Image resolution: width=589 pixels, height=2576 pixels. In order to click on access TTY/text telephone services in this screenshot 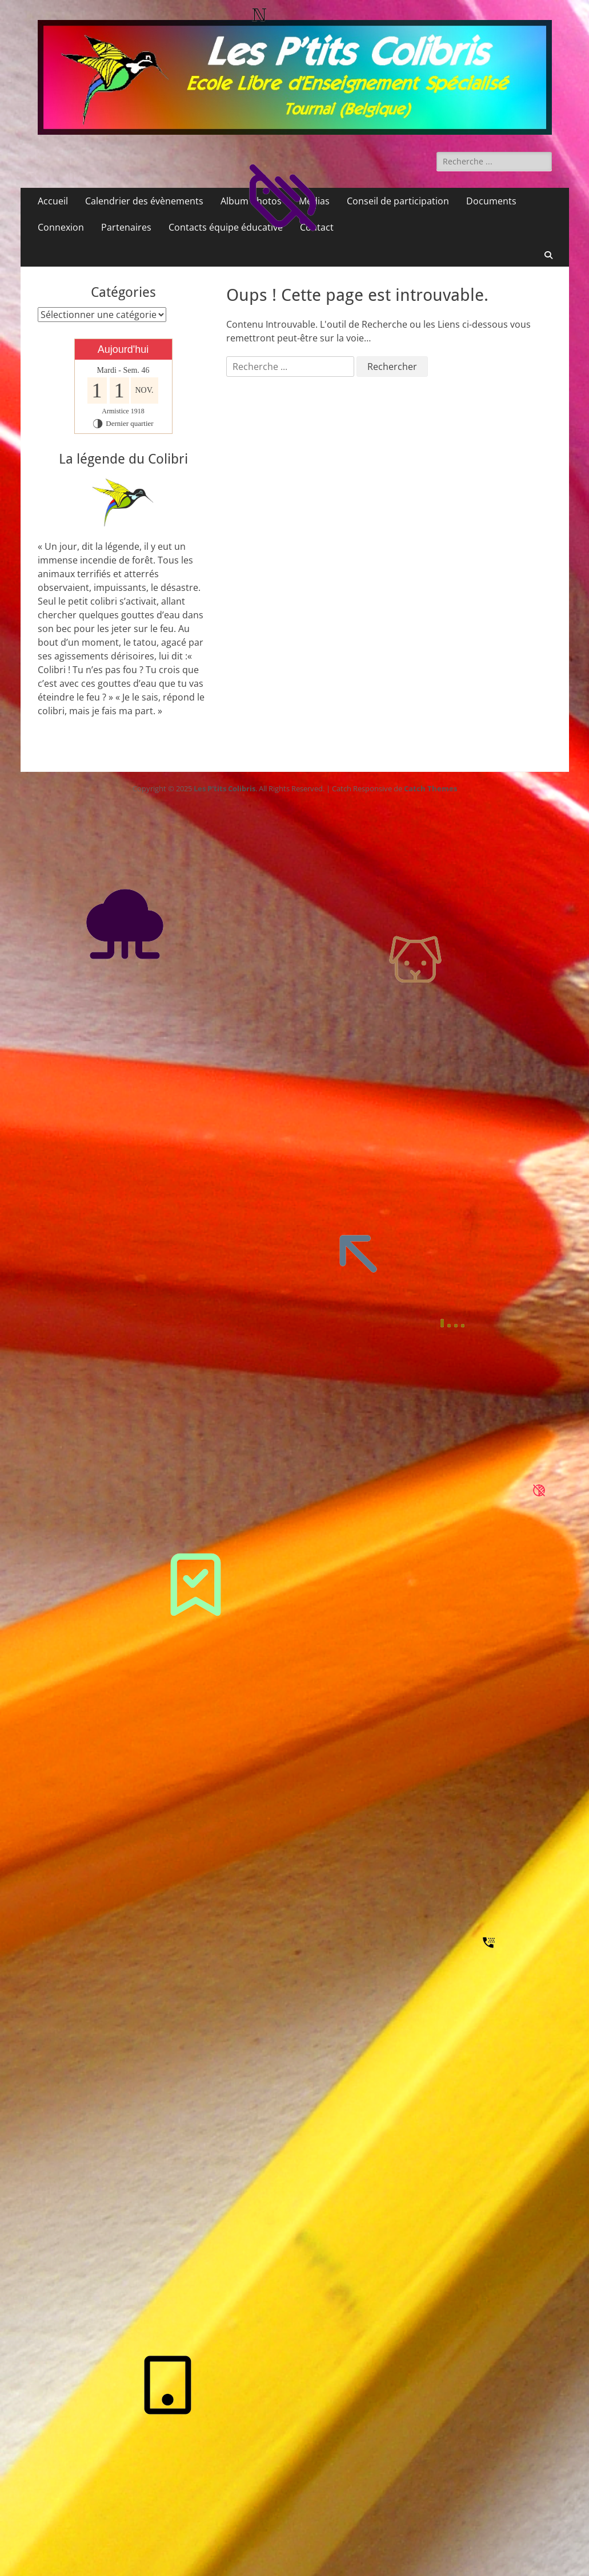, I will do `click(488, 1942)`.